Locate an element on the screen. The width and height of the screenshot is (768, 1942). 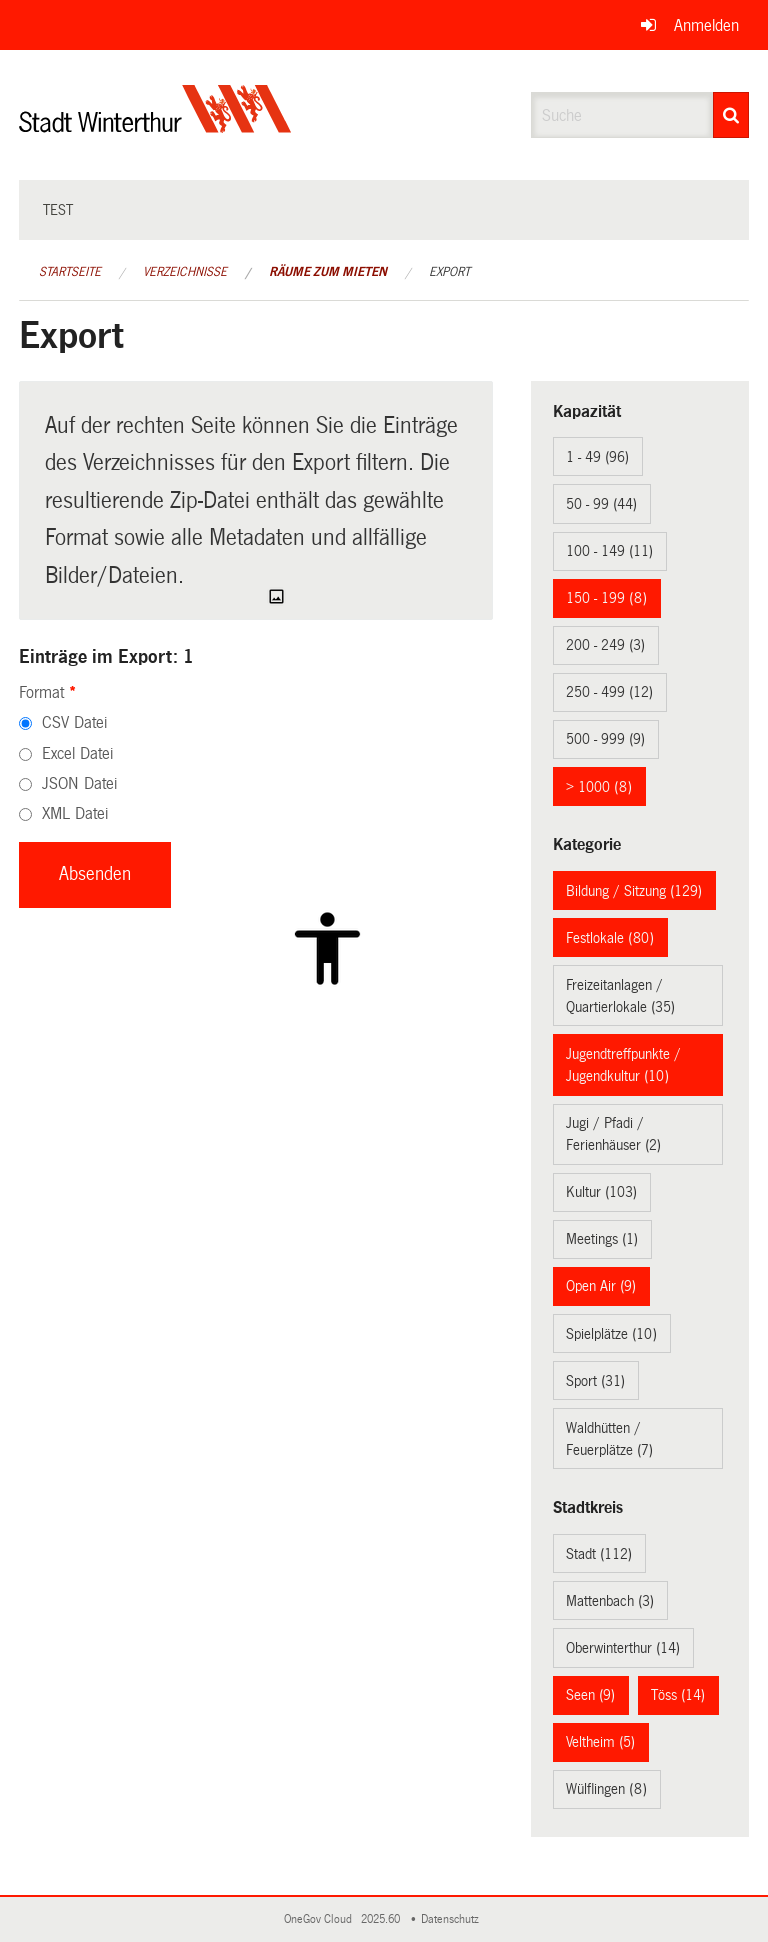
access accessibility settings is located at coordinates (327, 948).